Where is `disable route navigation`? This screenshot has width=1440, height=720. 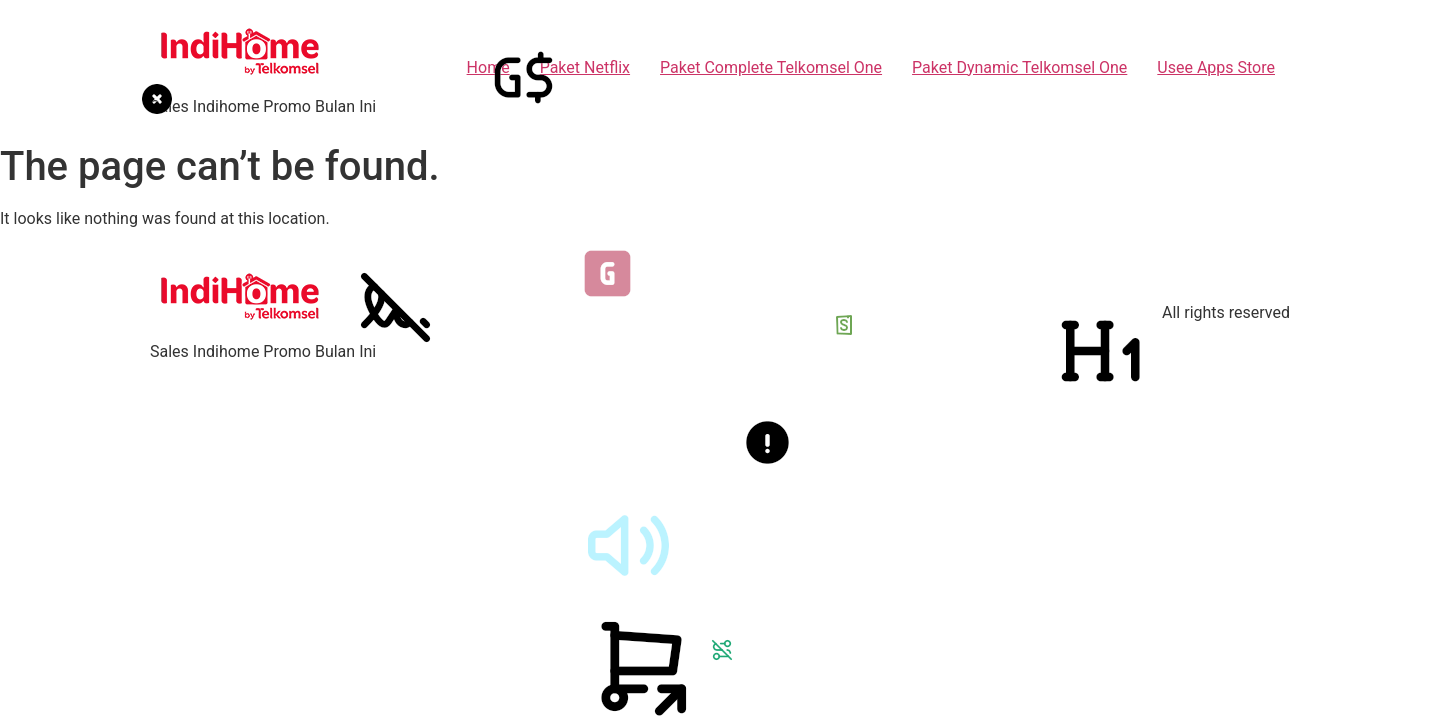
disable route navigation is located at coordinates (722, 650).